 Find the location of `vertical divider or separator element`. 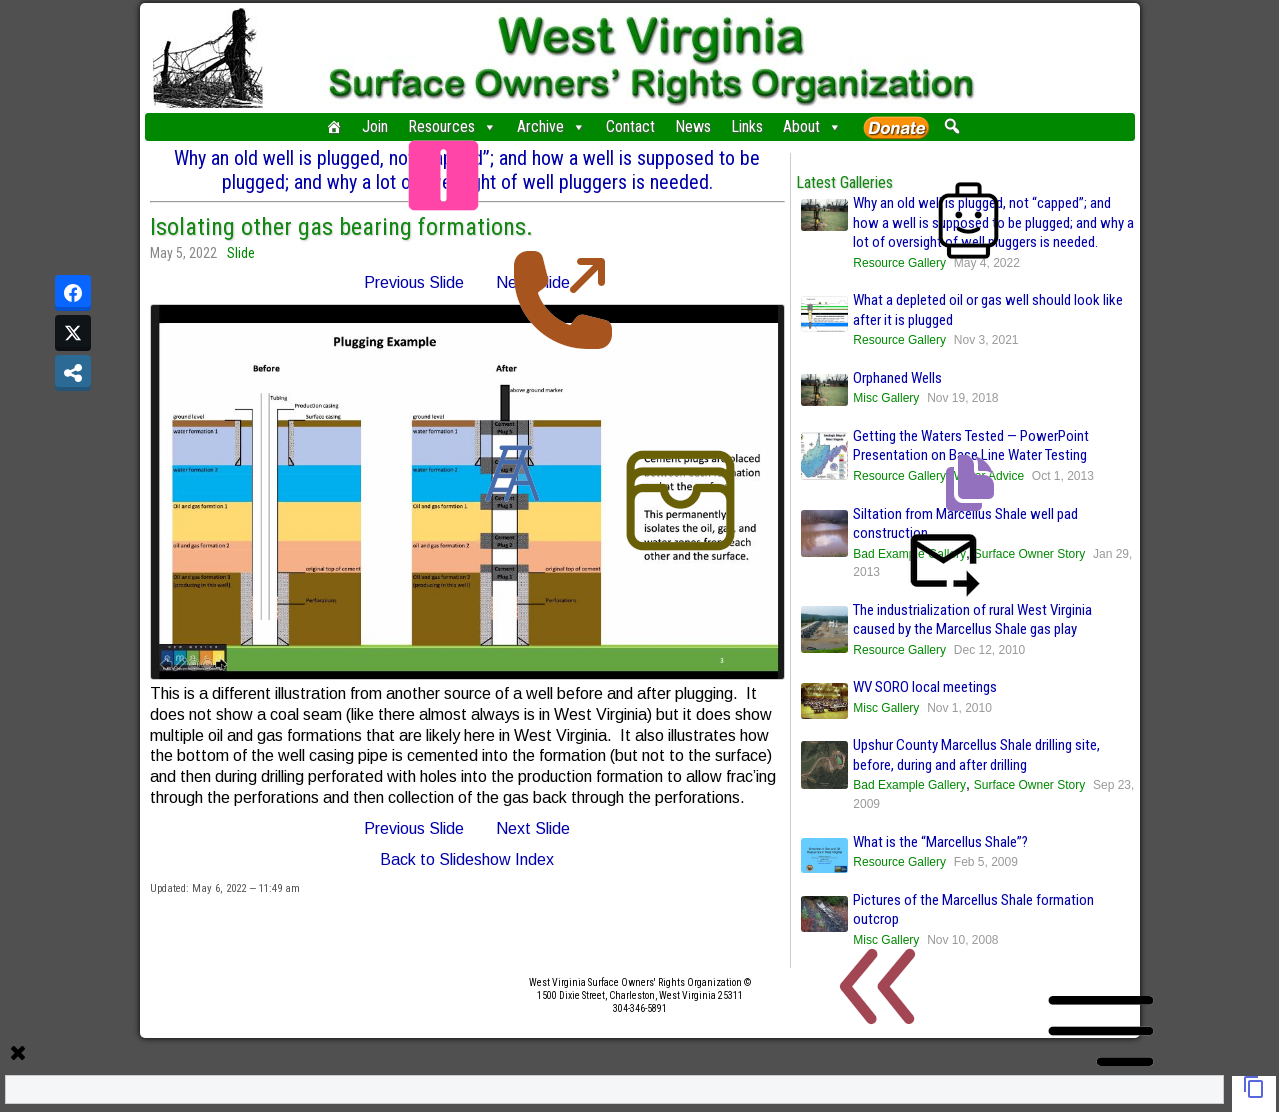

vertical divider or separator element is located at coordinates (443, 175).